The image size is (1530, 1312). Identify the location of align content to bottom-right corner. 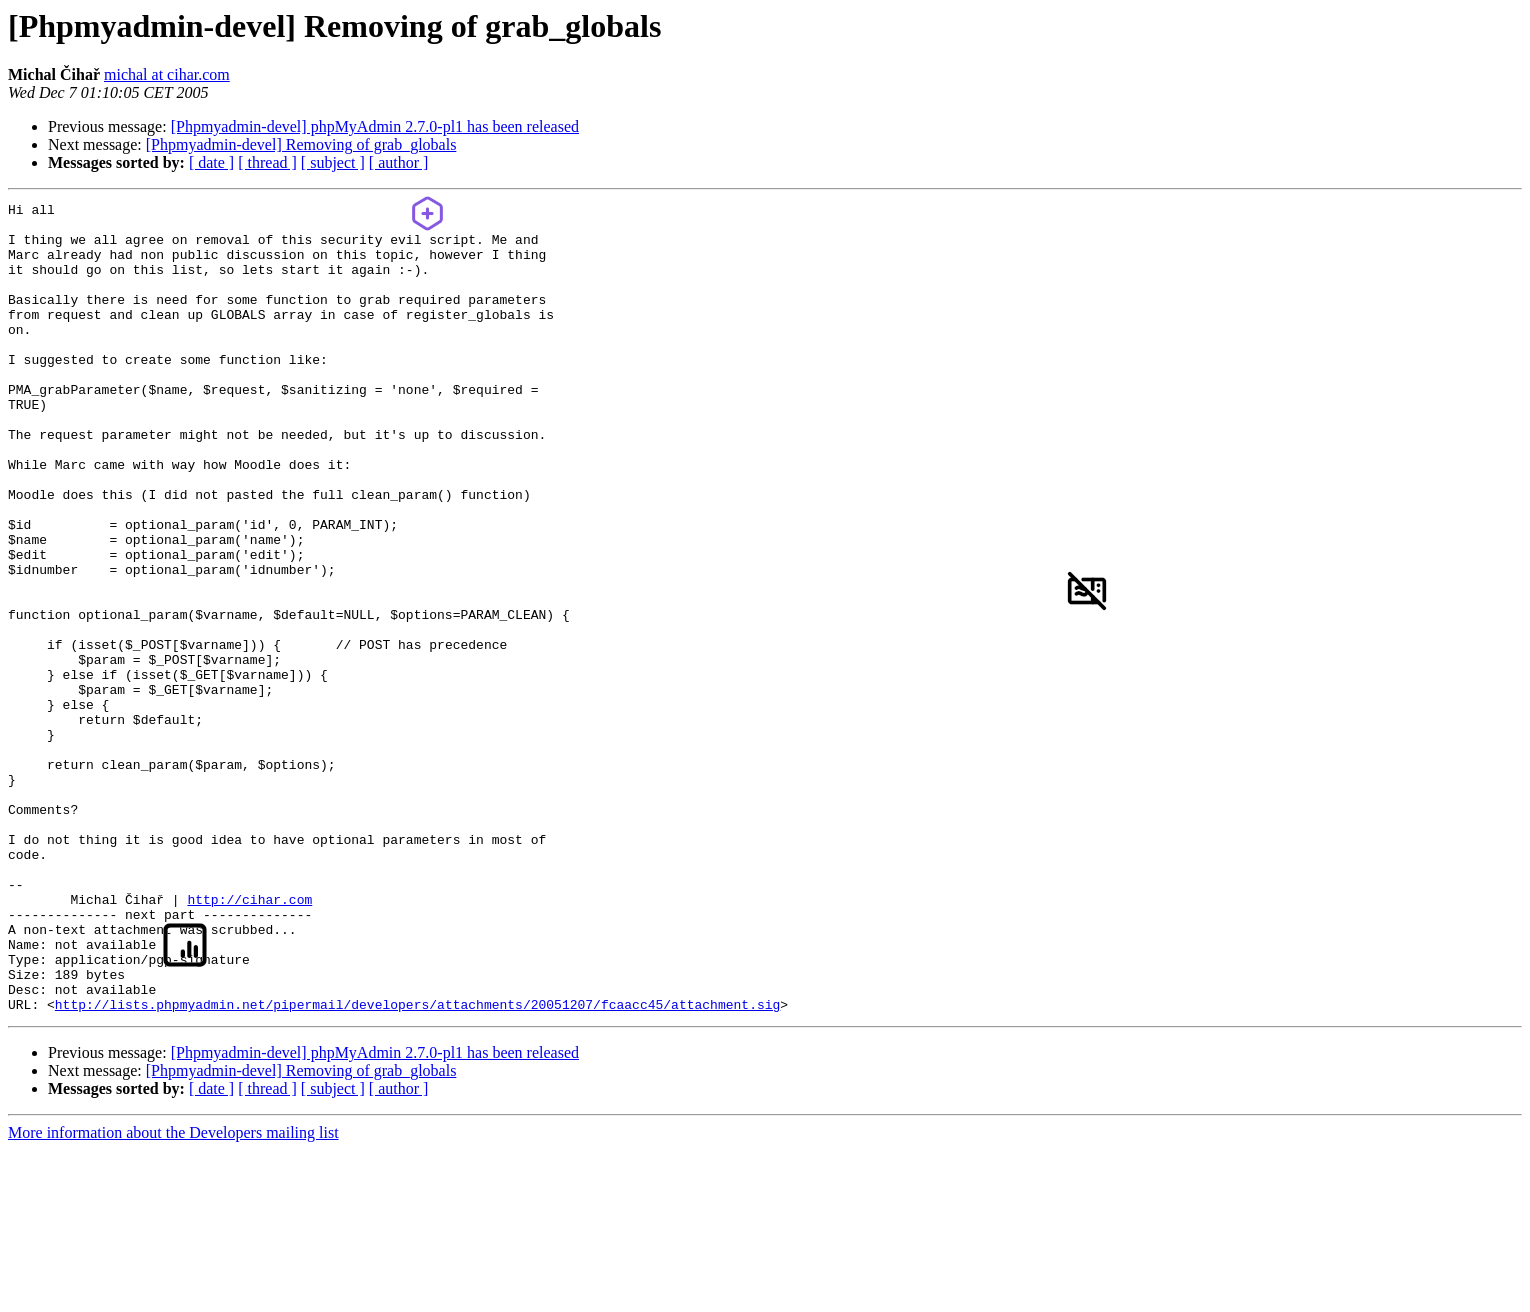
(185, 945).